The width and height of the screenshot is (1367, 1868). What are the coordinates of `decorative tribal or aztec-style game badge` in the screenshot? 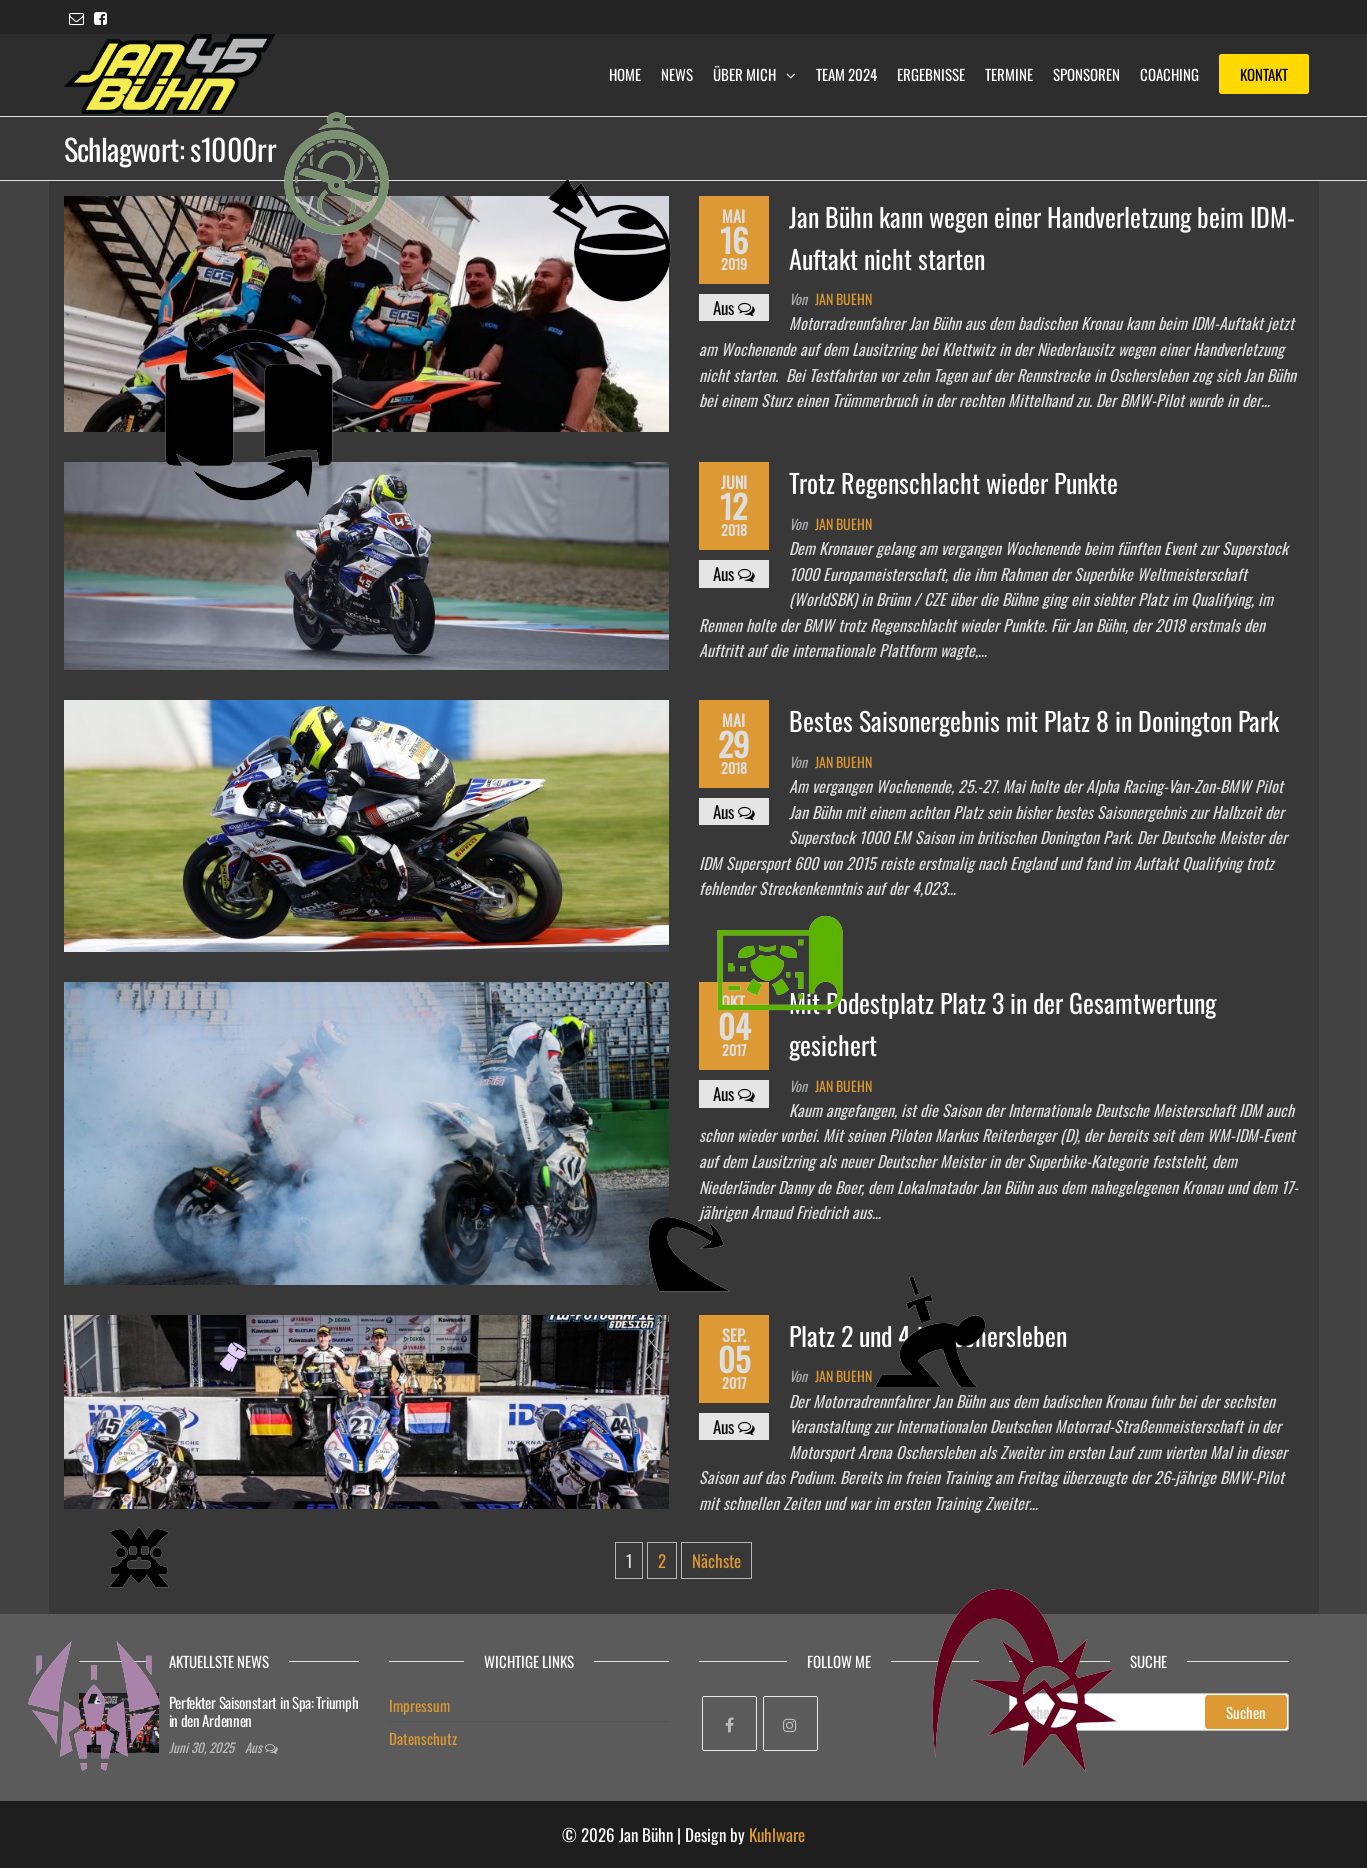 It's located at (139, 1557).